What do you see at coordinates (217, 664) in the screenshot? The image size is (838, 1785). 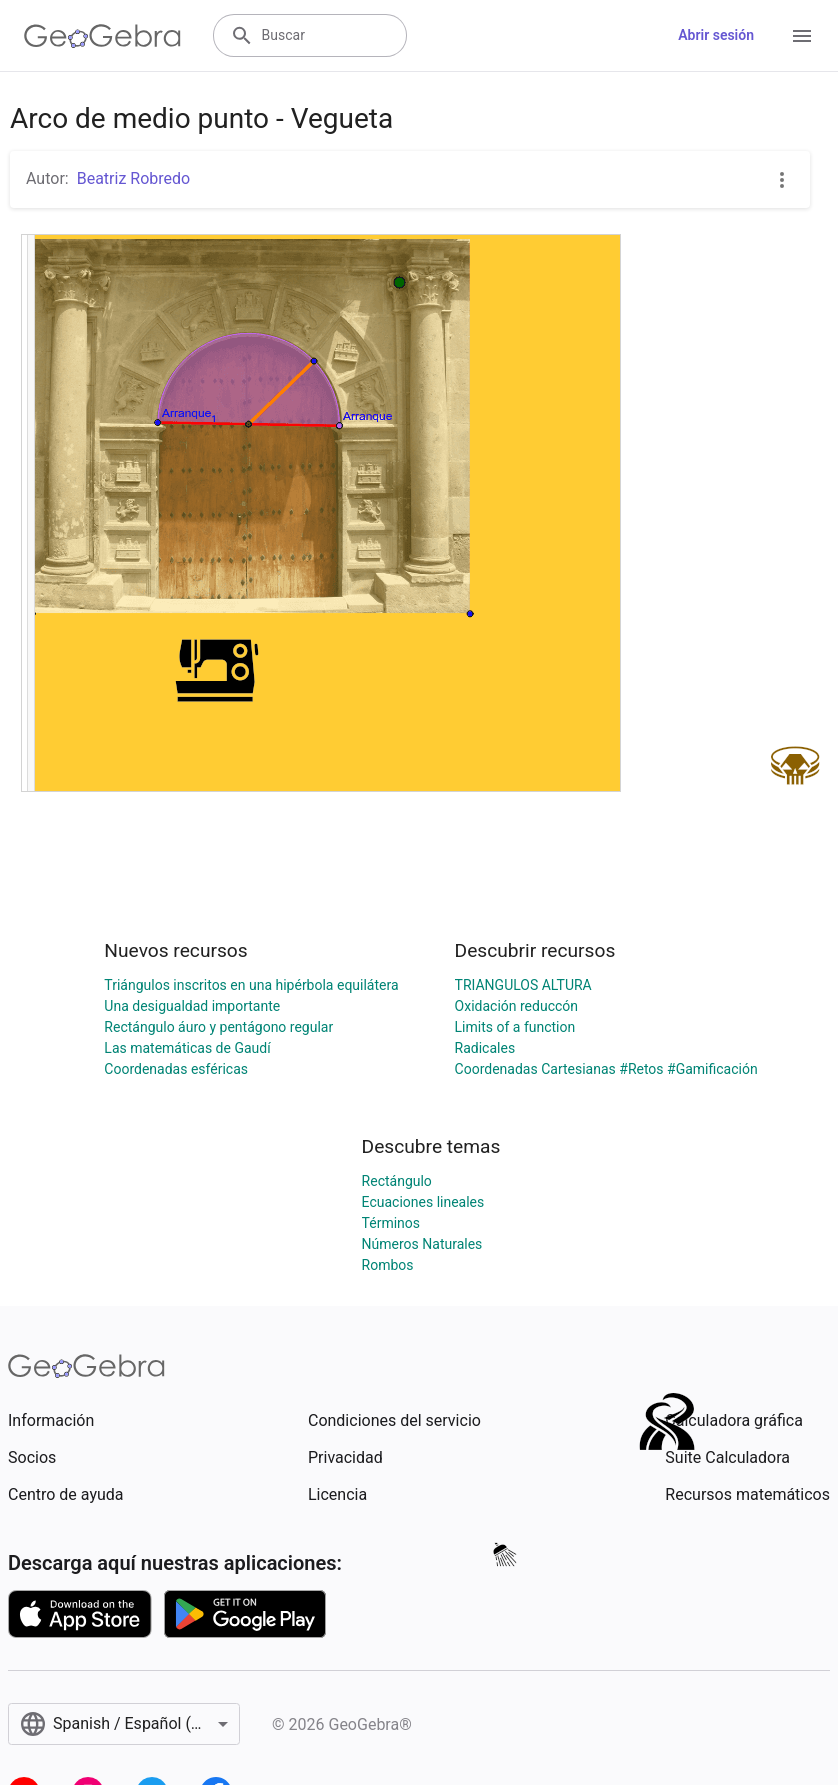 I see `access sewing or crafting tools` at bounding box center [217, 664].